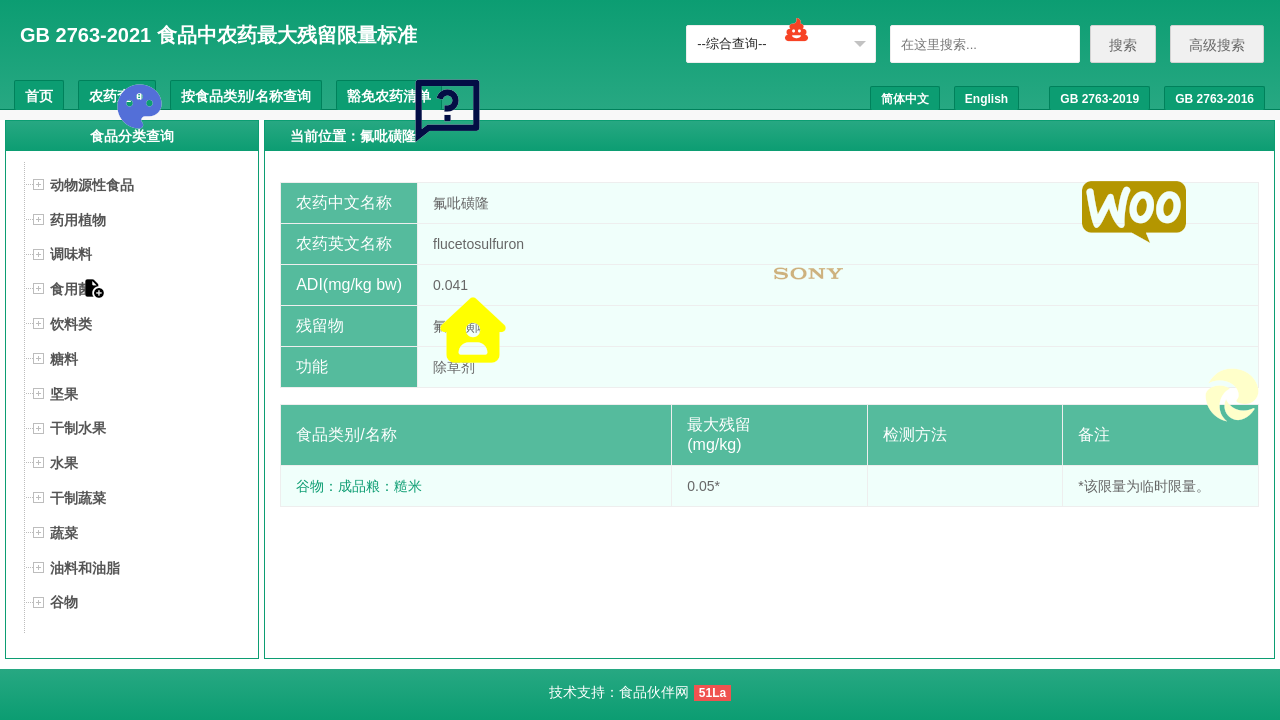  What do you see at coordinates (473, 330) in the screenshot?
I see `view your home profile` at bounding box center [473, 330].